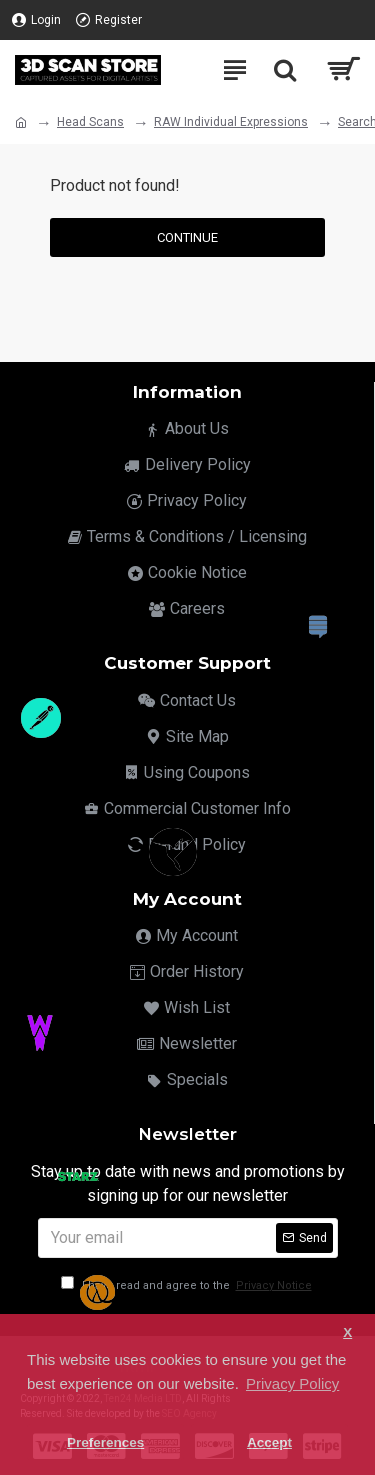  Describe the element at coordinates (173, 852) in the screenshot. I see `InterBase database software logo` at that location.